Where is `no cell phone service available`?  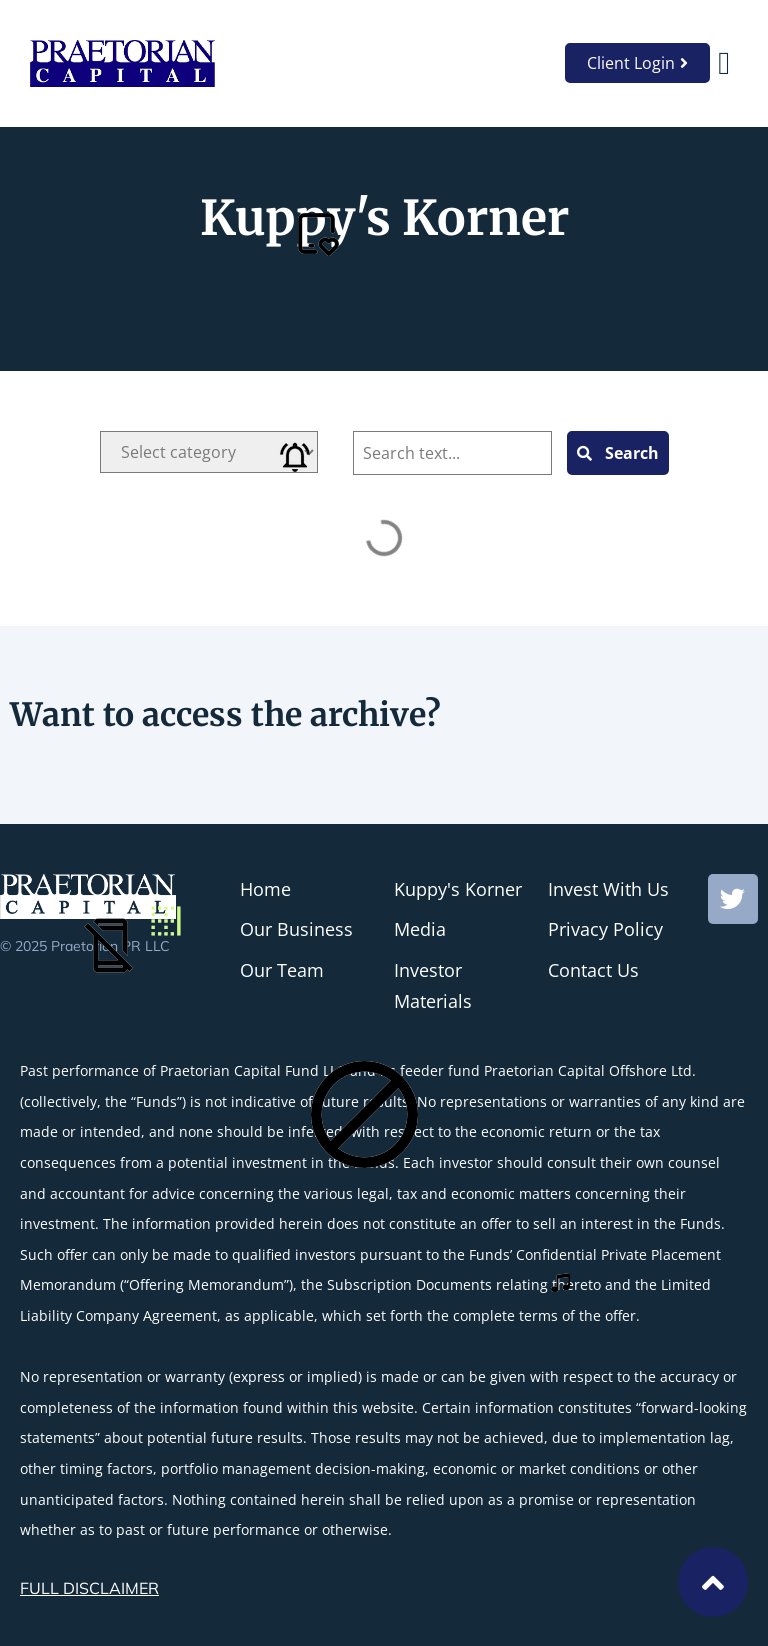 no cell phone service available is located at coordinates (110, 945).